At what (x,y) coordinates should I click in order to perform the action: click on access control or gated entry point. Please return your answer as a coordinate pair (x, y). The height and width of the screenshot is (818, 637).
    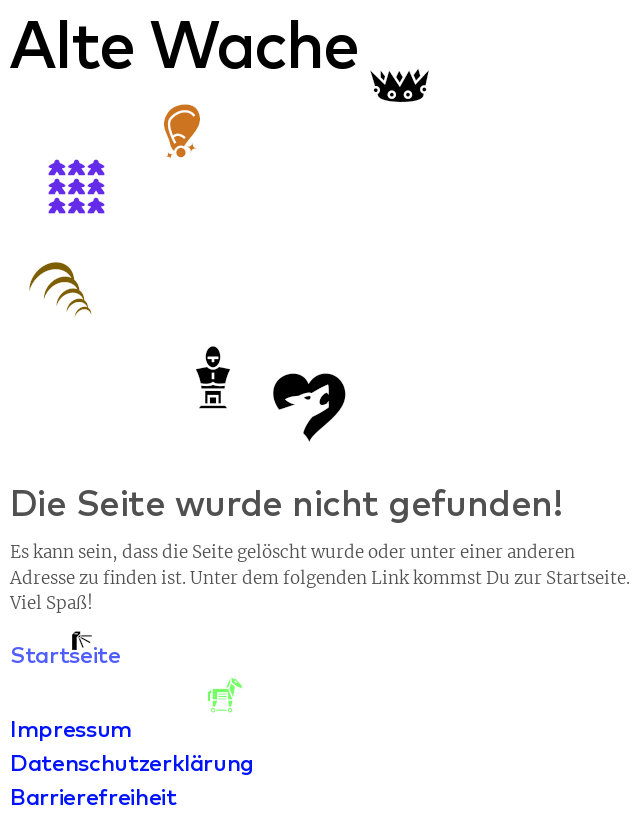
    Looking at the image, I should click on (82, 640).